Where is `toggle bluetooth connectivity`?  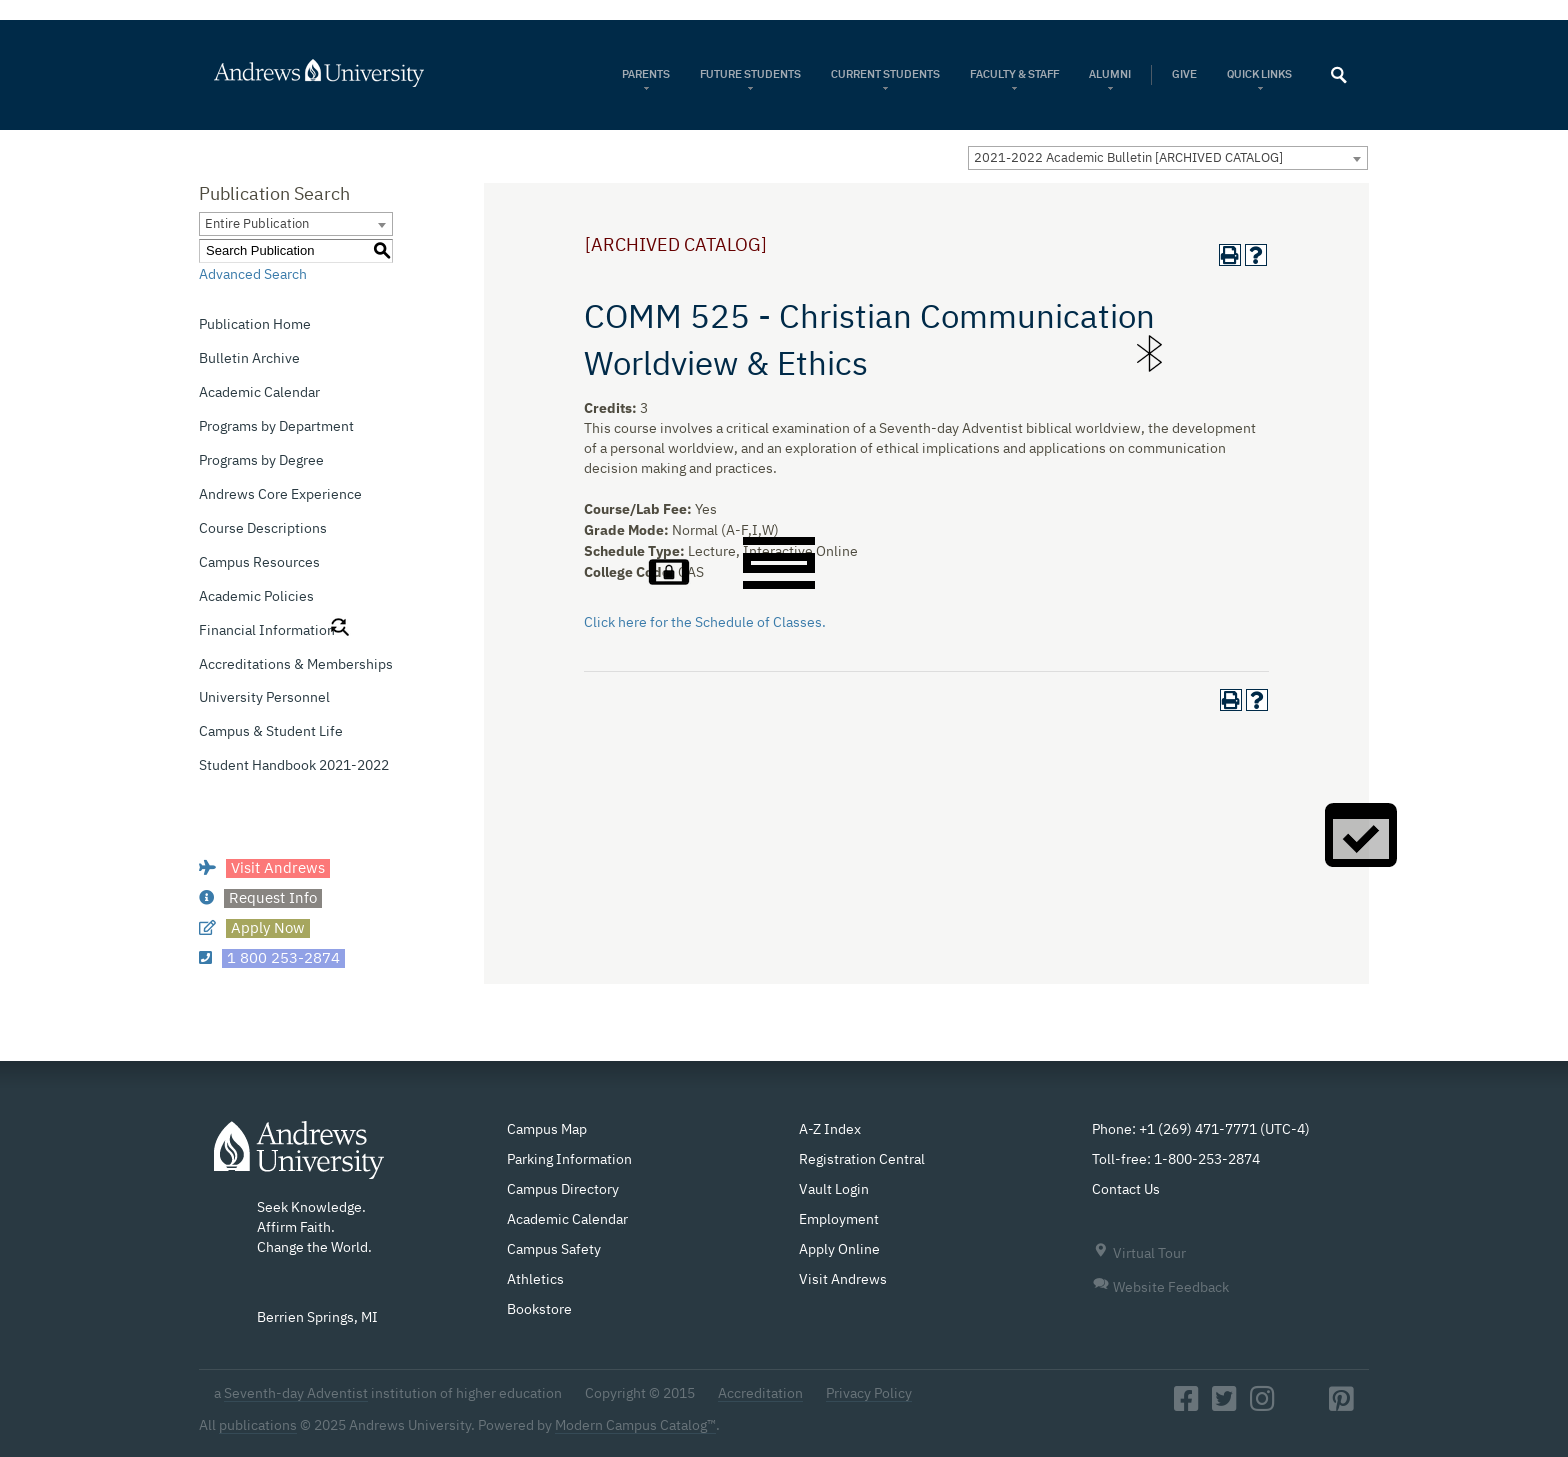
toggle bluetooth connectivity is located at coordinates (1149, 353).